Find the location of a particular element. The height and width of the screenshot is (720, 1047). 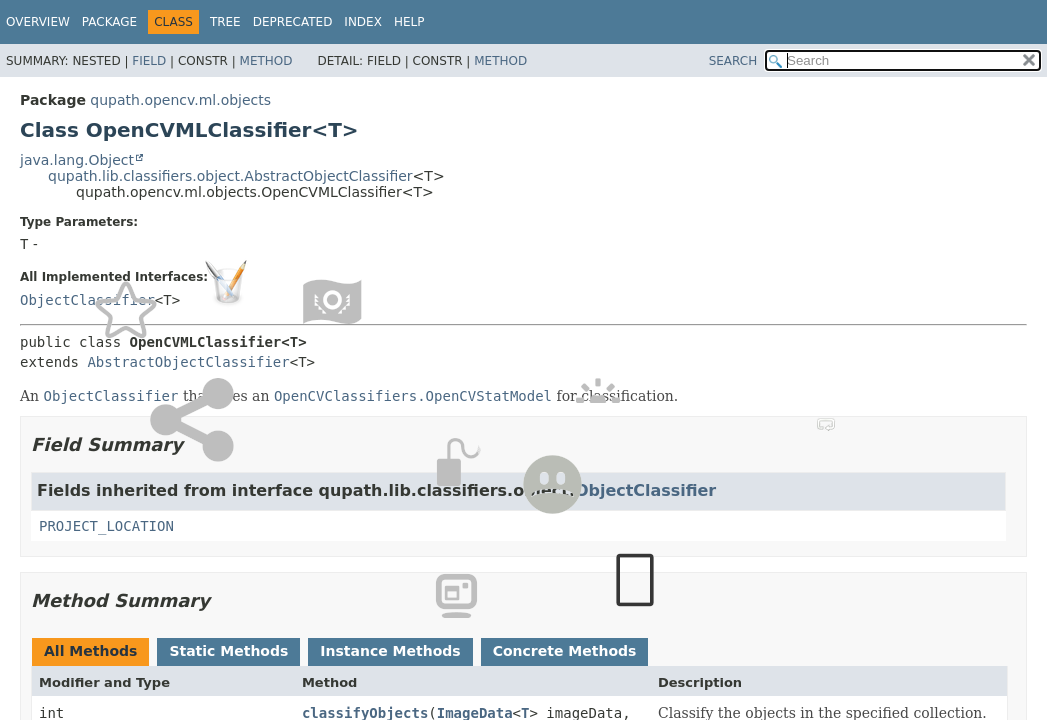

indicates a tablet or touch-screen device is located at coordinates (635, 580).